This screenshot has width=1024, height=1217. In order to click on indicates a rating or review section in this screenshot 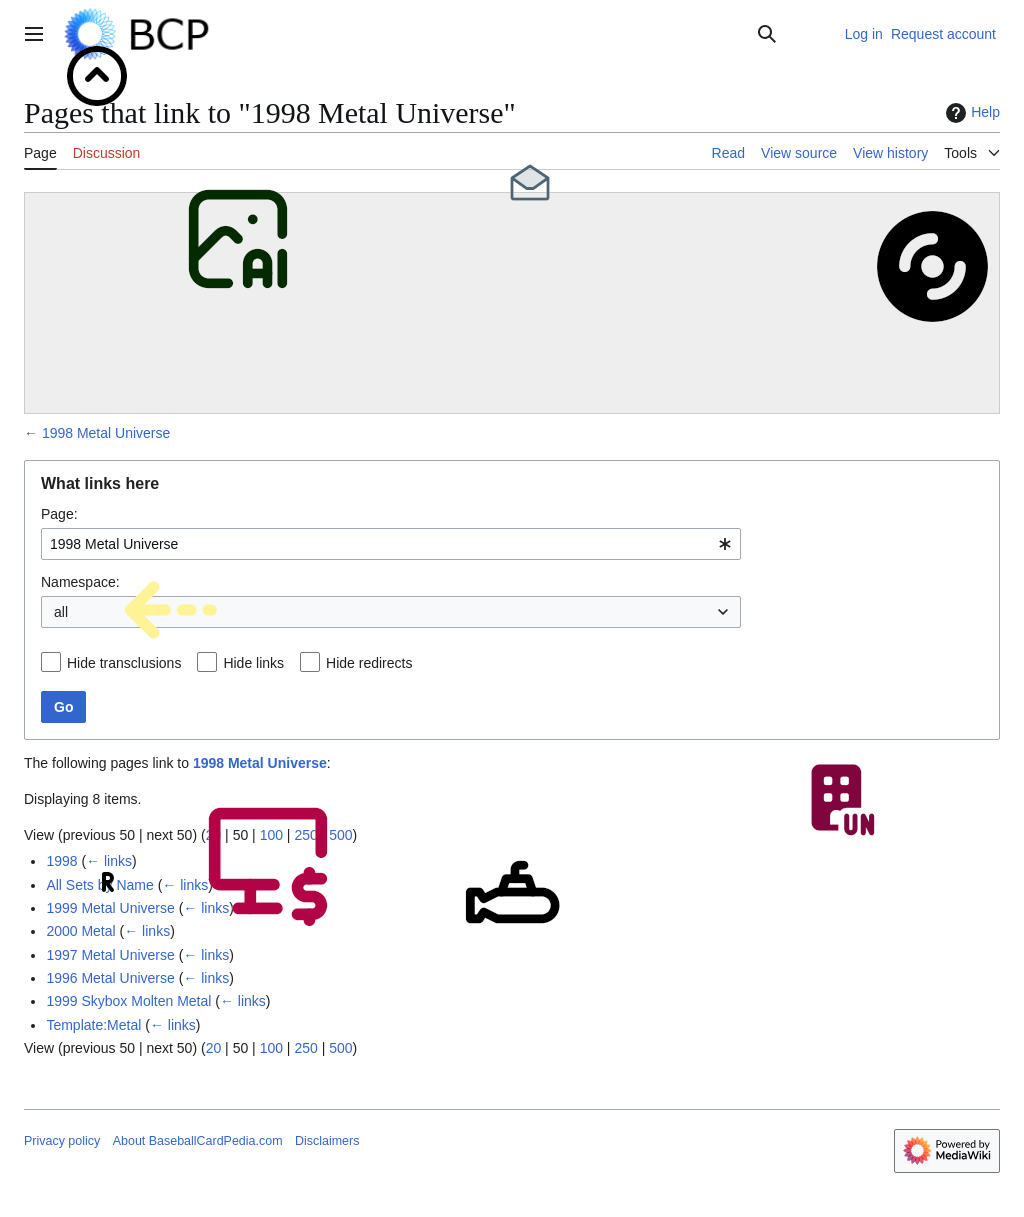, I will do `click(108, 882)`.